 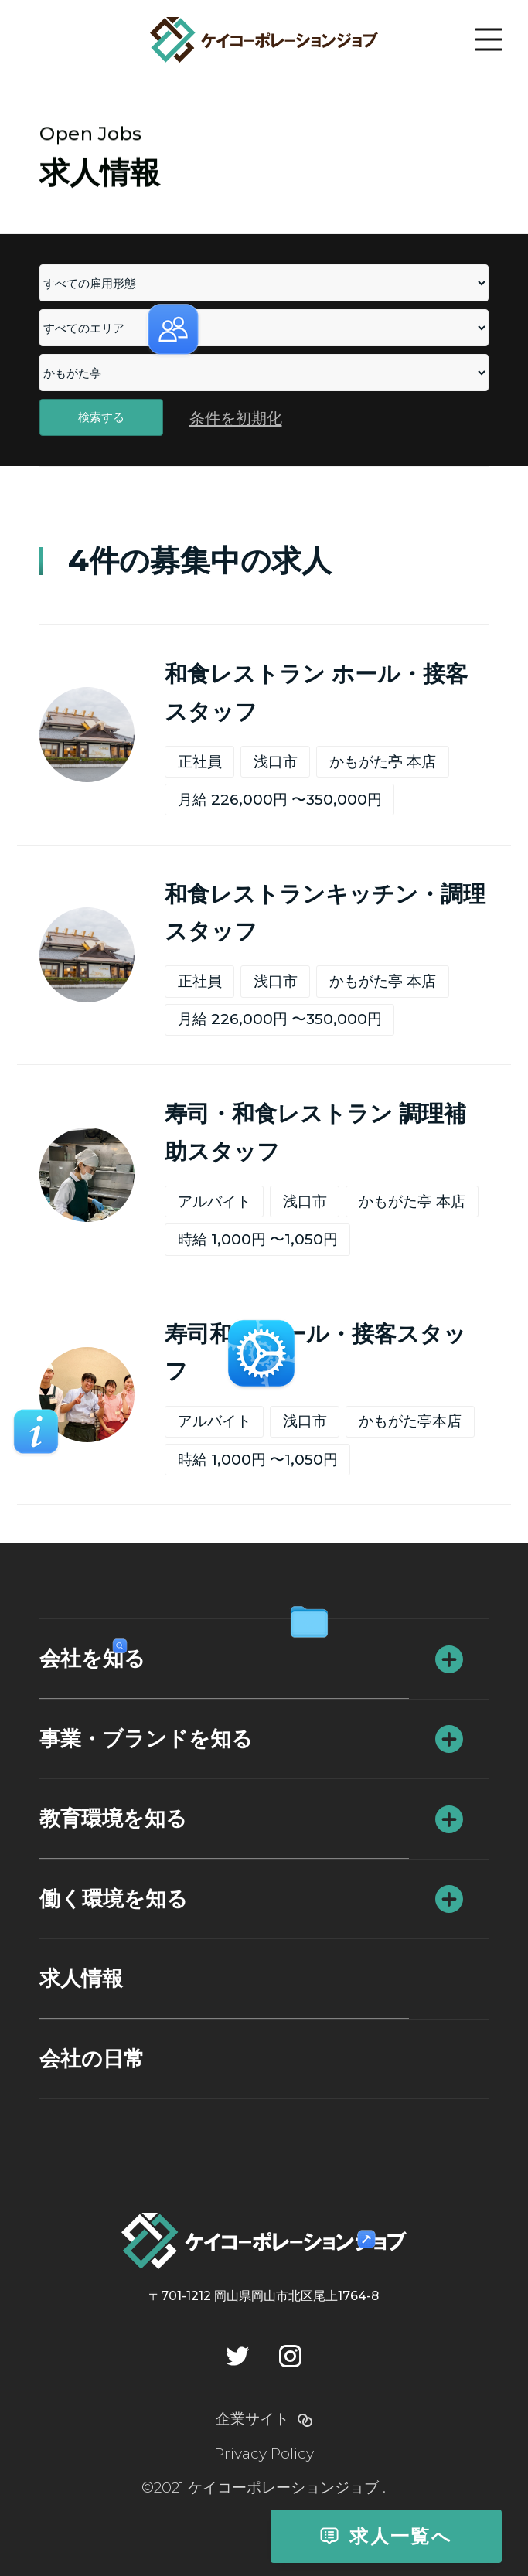 I want to click on open developer tools or IDE, so click(x=366, y=2239).